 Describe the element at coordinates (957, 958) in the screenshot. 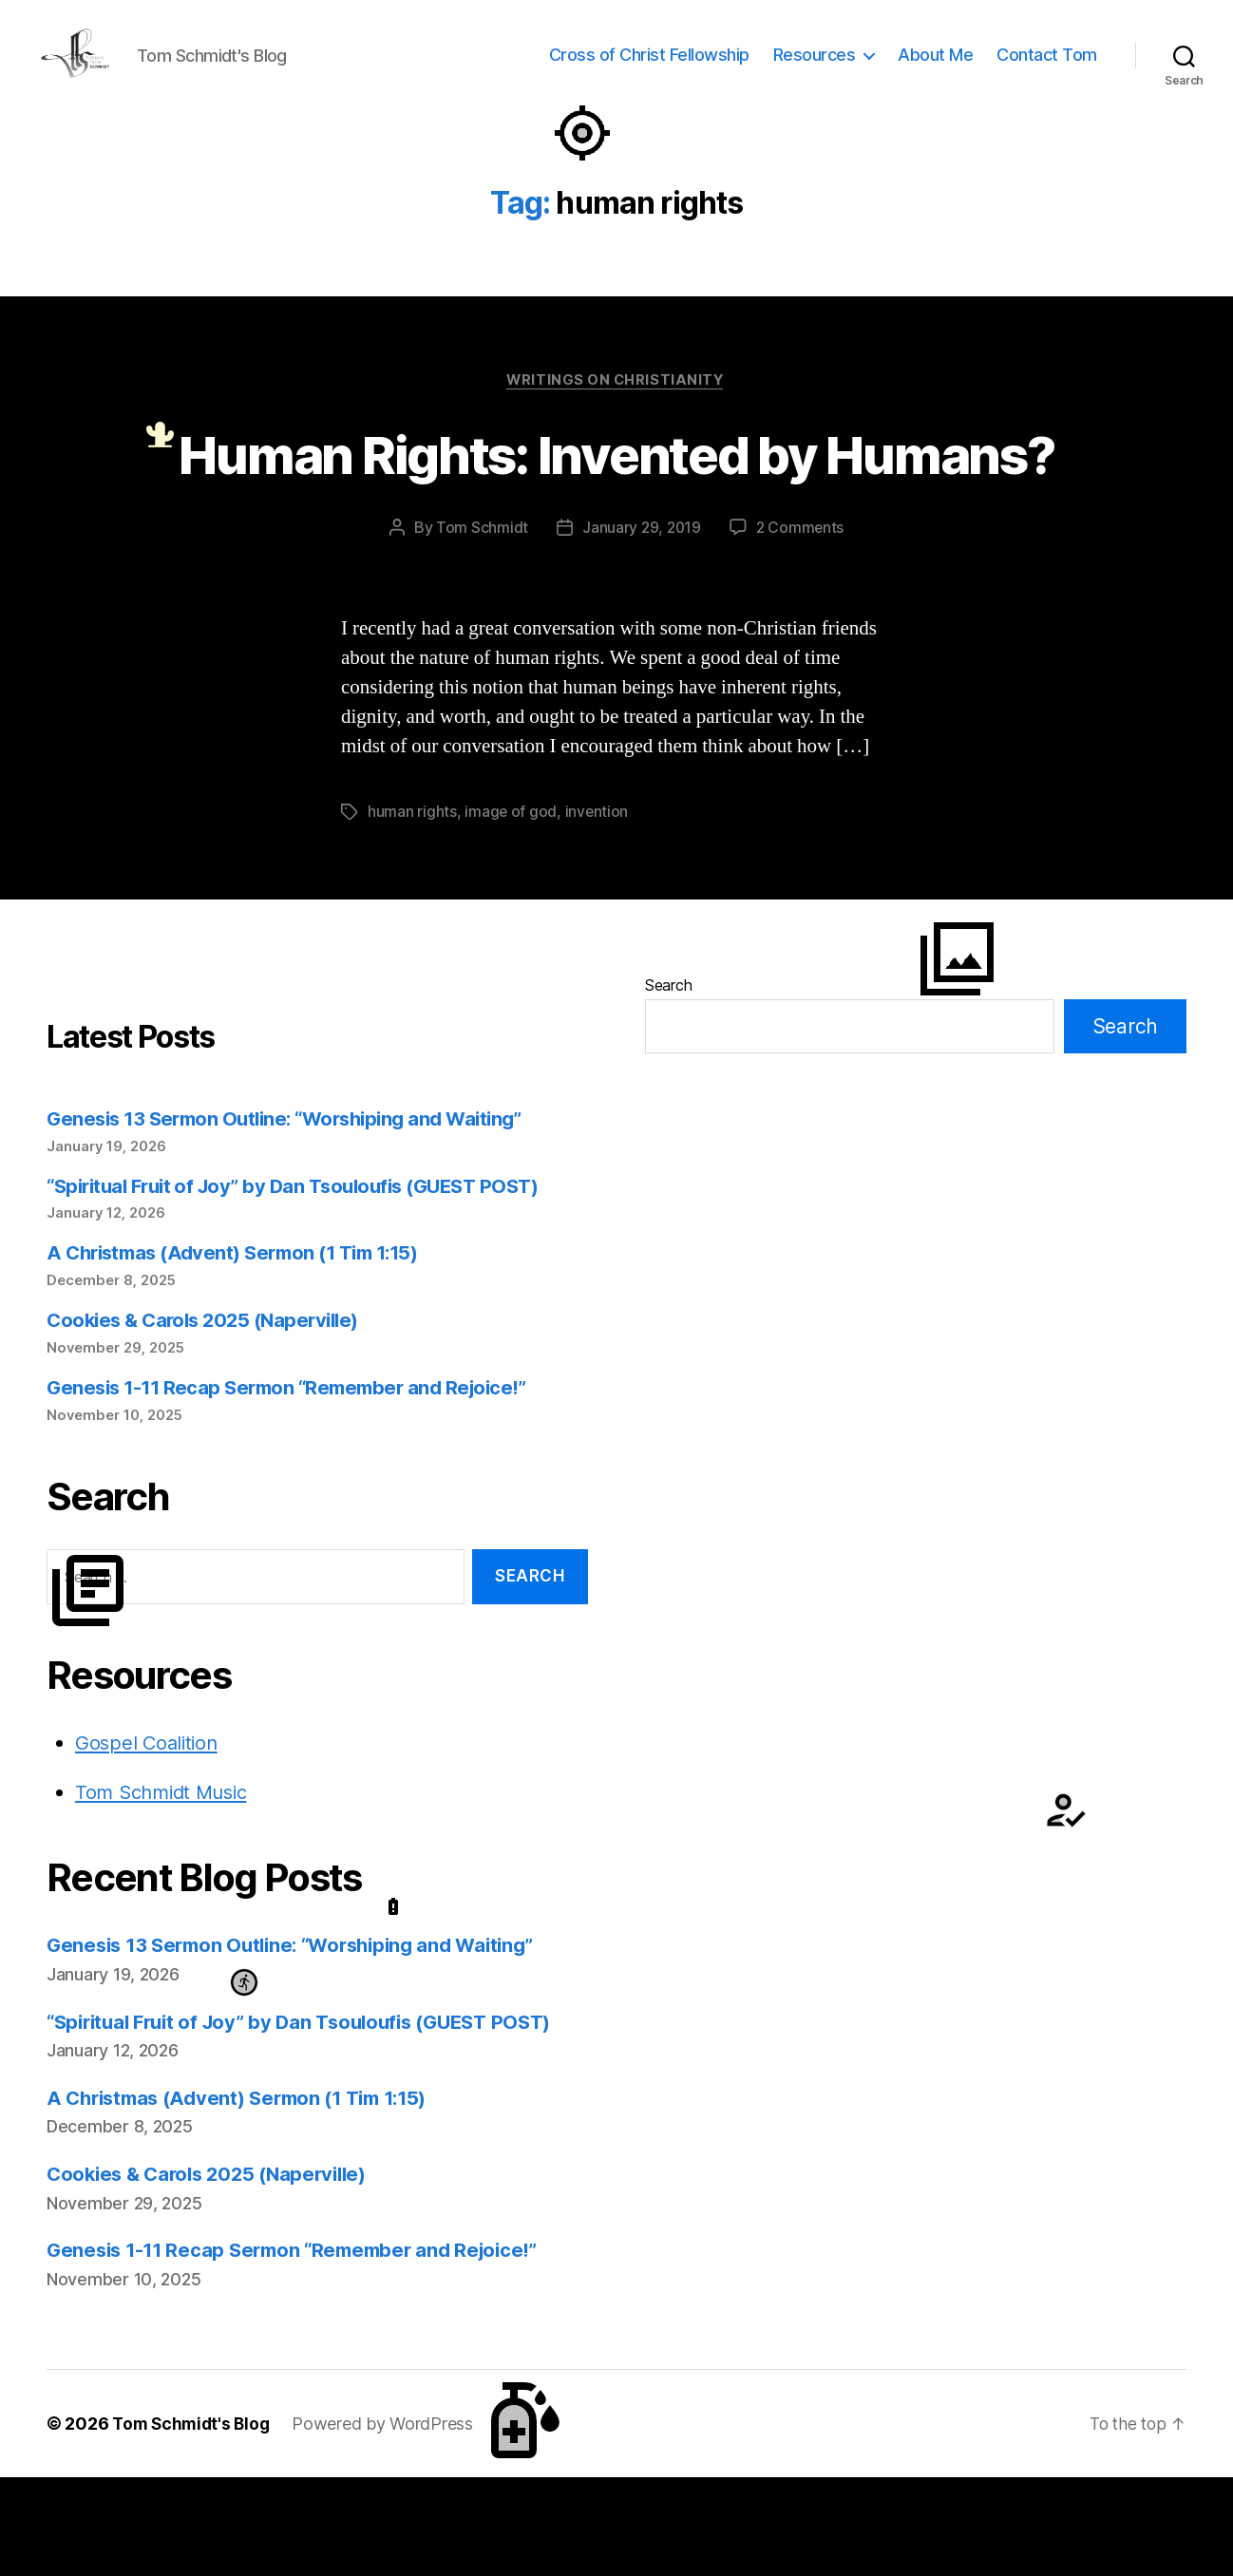

I see `view or apply image filters` at that location.